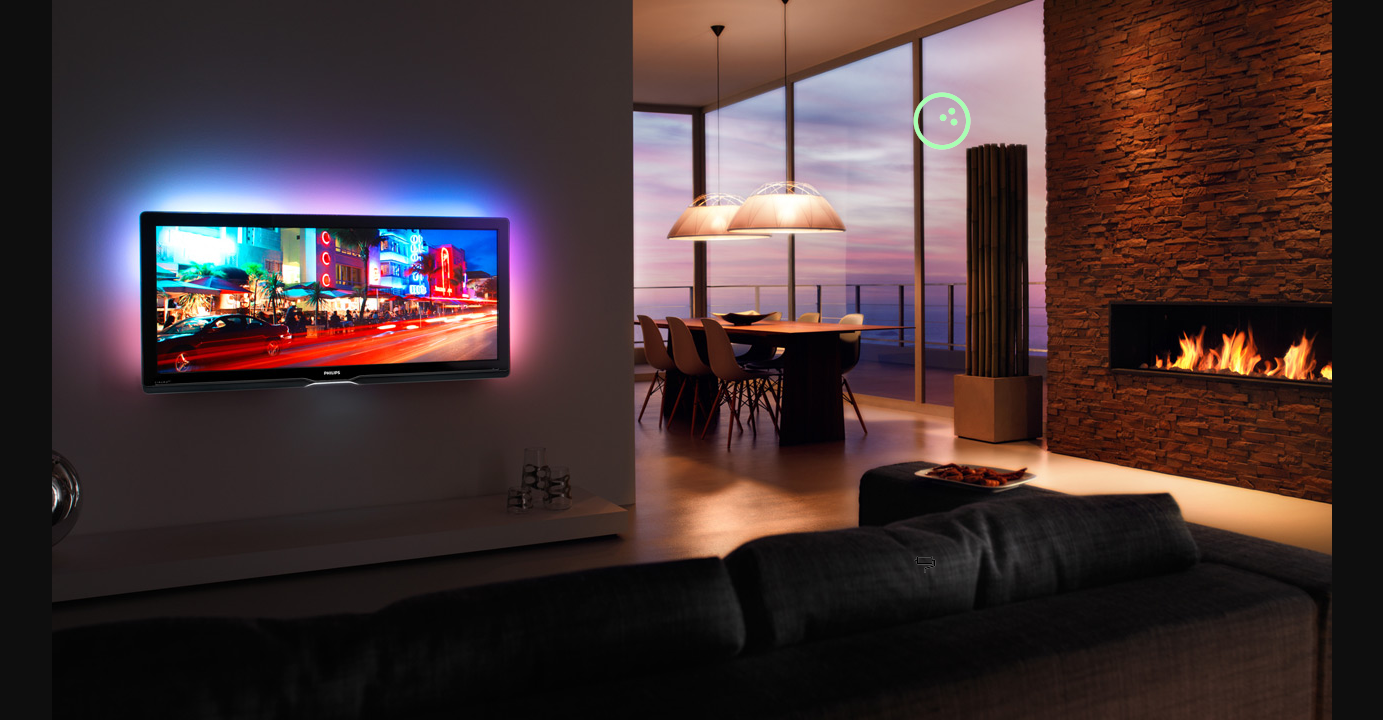 This screenshot has width=1383, height=720. I want to click on customize theme or appearance settings, so click(925, 563).